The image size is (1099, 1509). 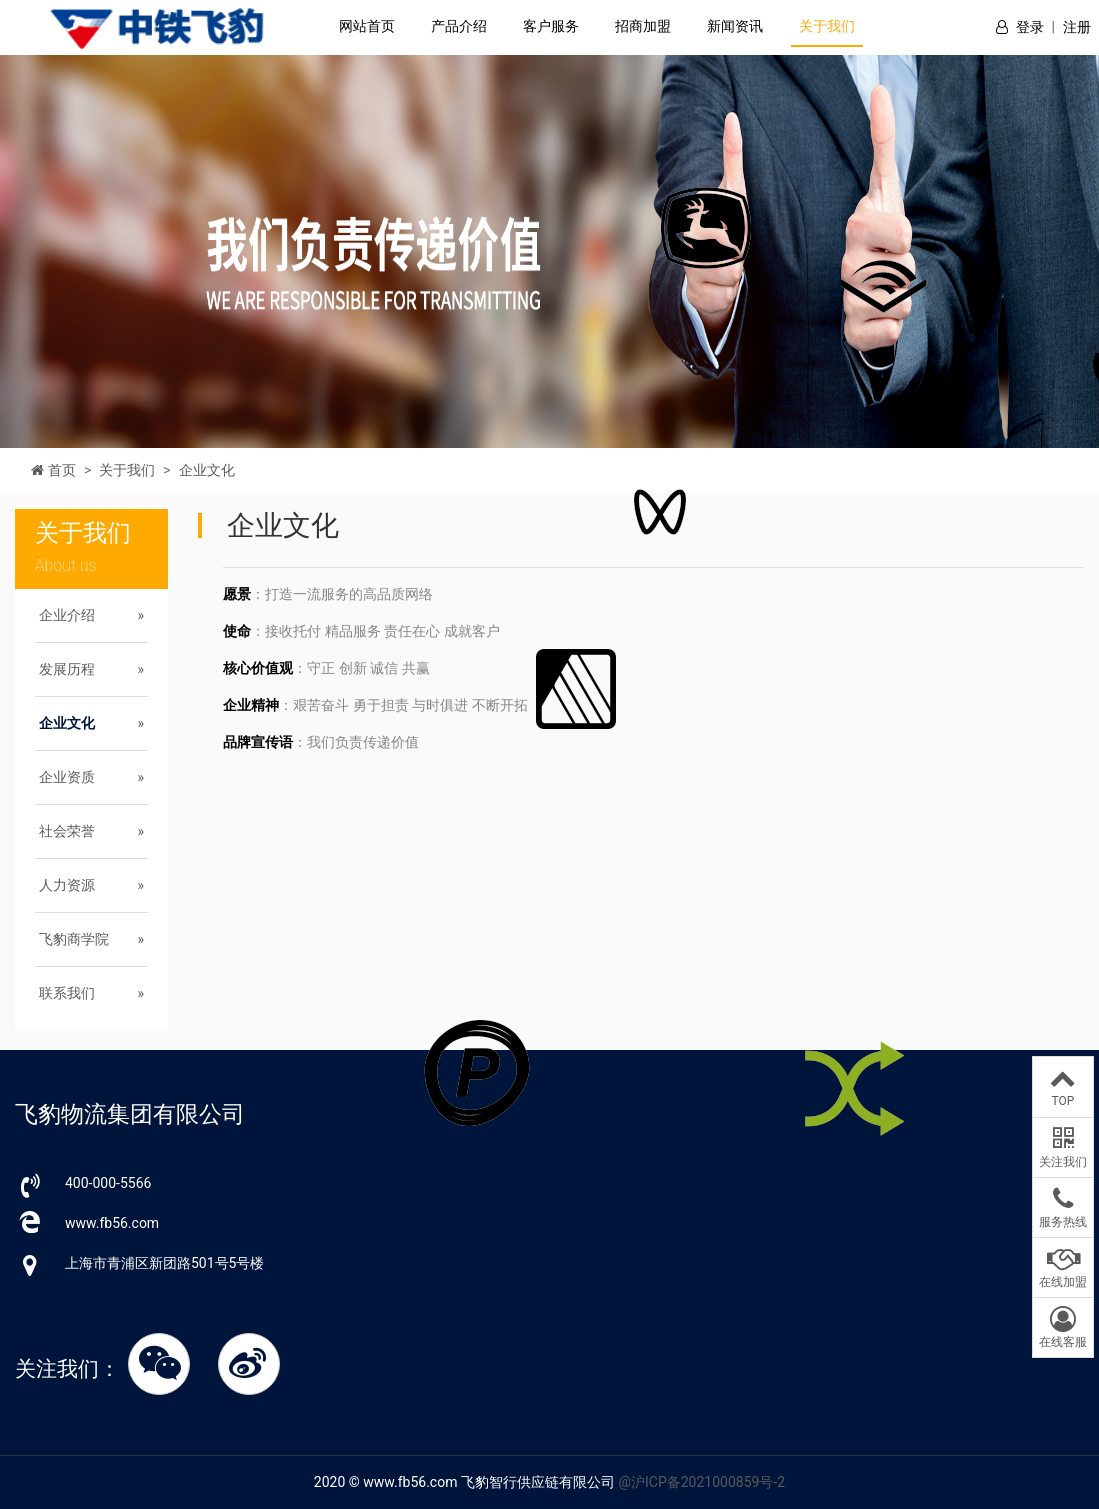 What do you see at coordinates (852, 1088) in the screenshot?
I see `shuffle playback order` at bounding box center [852, 1088].